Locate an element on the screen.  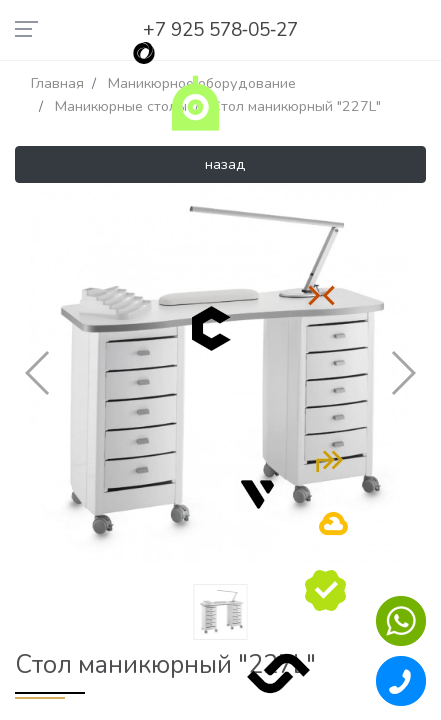
indicates a verified account or profile is located at coordinates (325, 590).